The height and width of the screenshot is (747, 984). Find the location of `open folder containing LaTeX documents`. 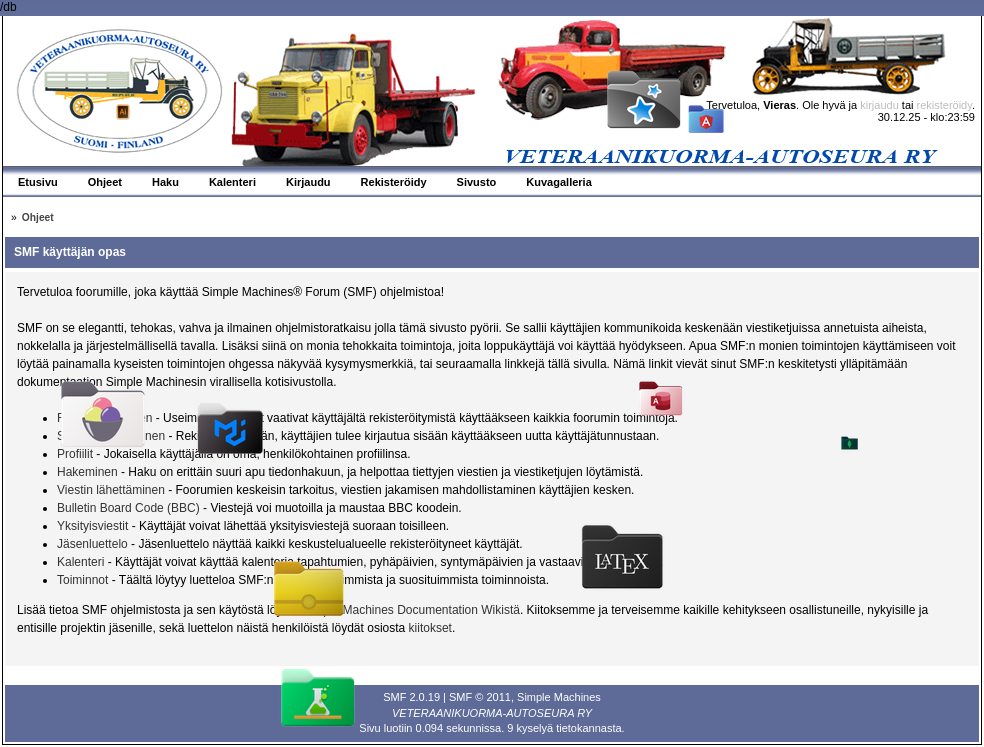

open folder containing LaTeX documents is located at coordinates (622, 559).